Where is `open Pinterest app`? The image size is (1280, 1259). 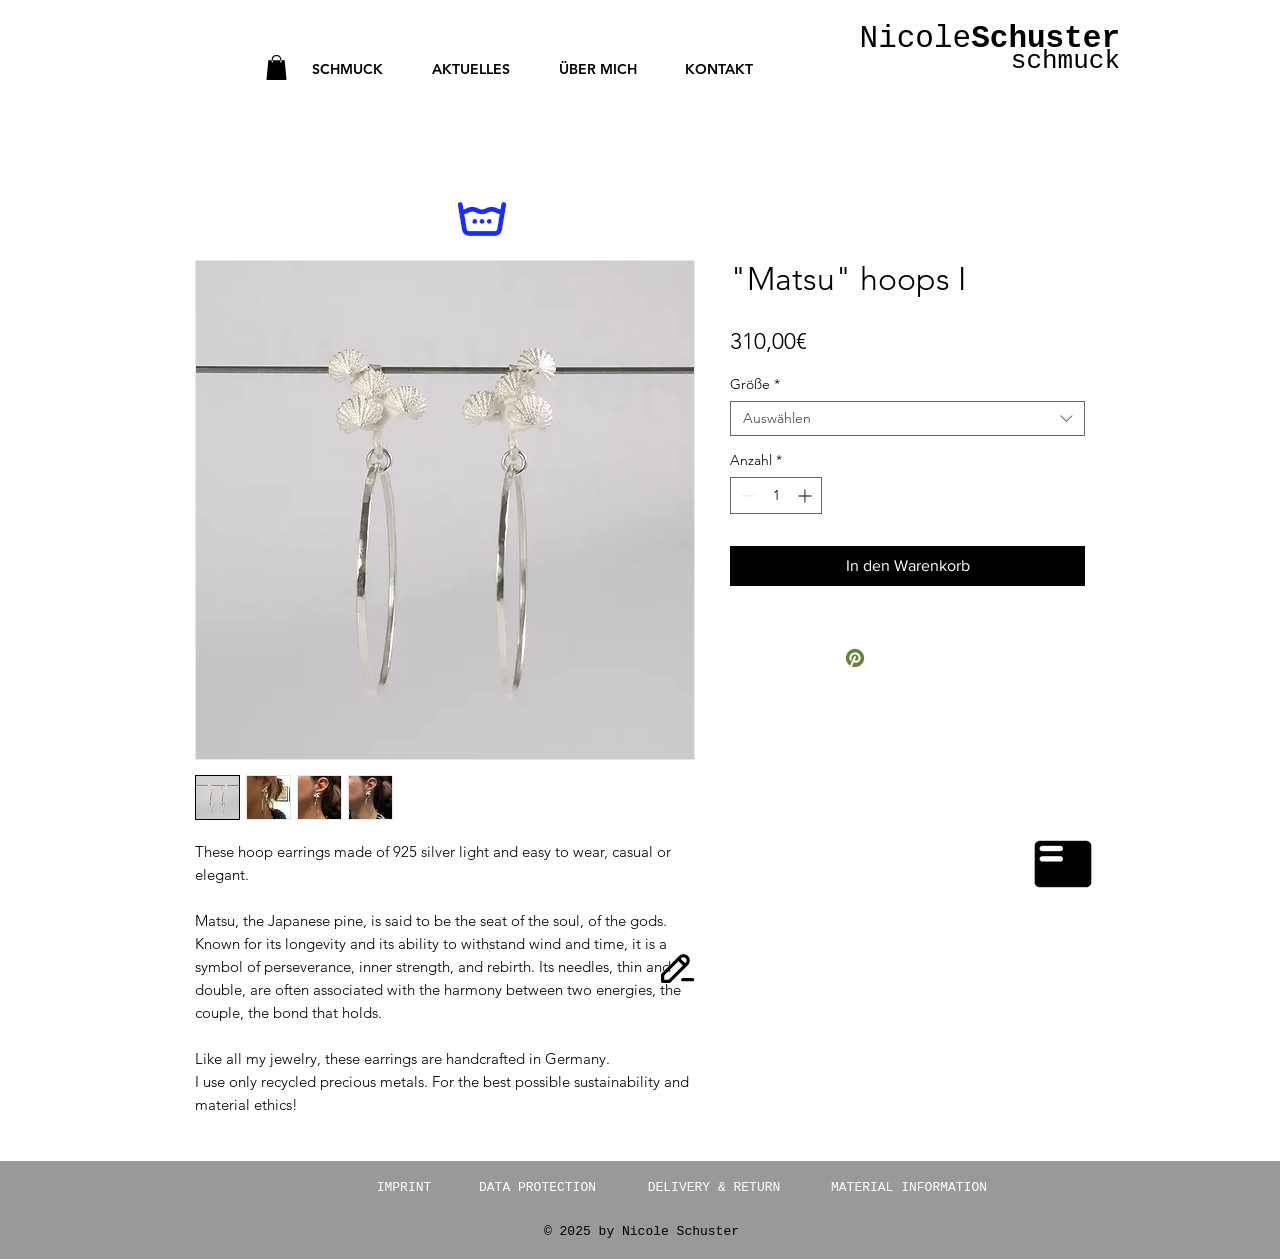 open Pinterest app is located at coordinates (855, 658).